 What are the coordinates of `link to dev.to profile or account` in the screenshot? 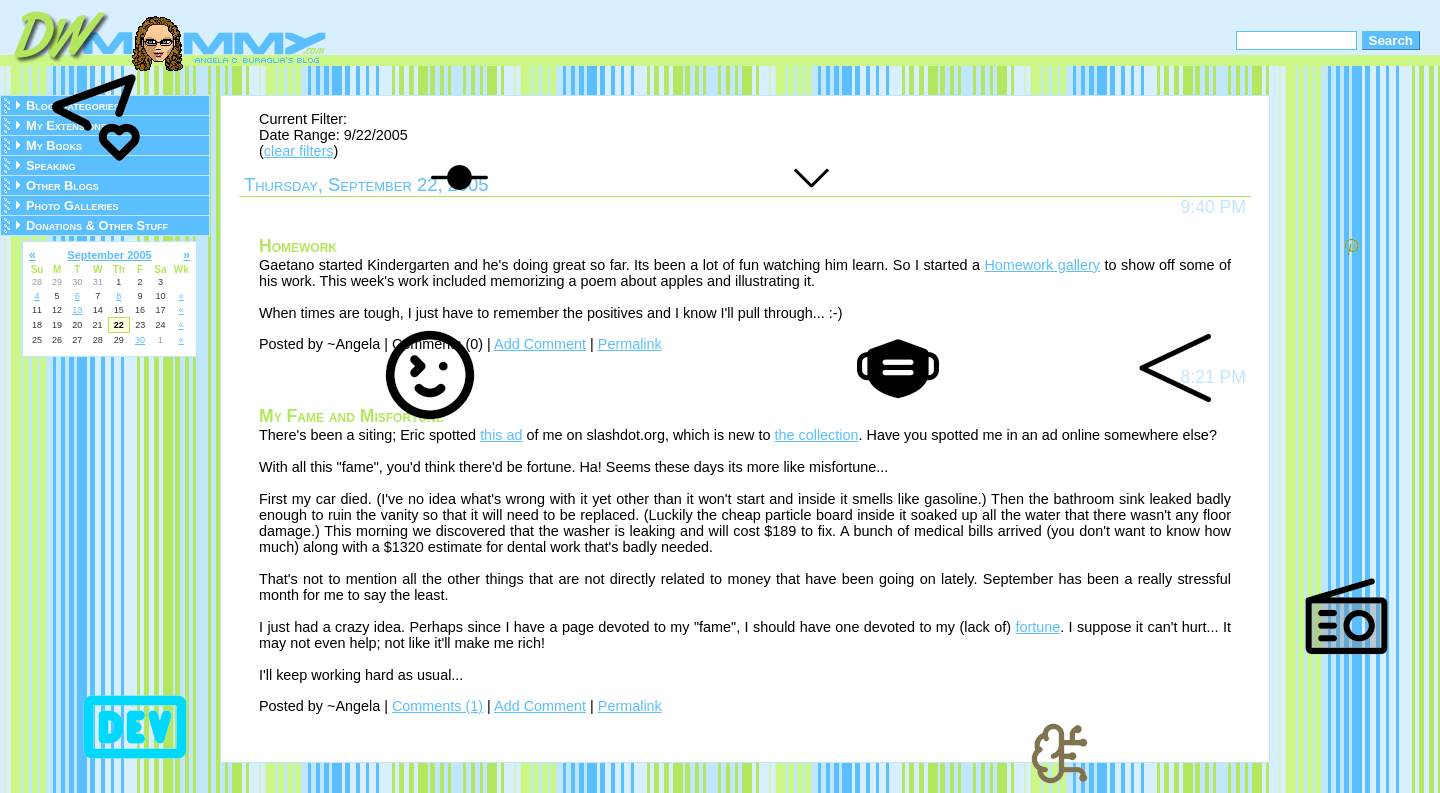 It's located at (135, 727).